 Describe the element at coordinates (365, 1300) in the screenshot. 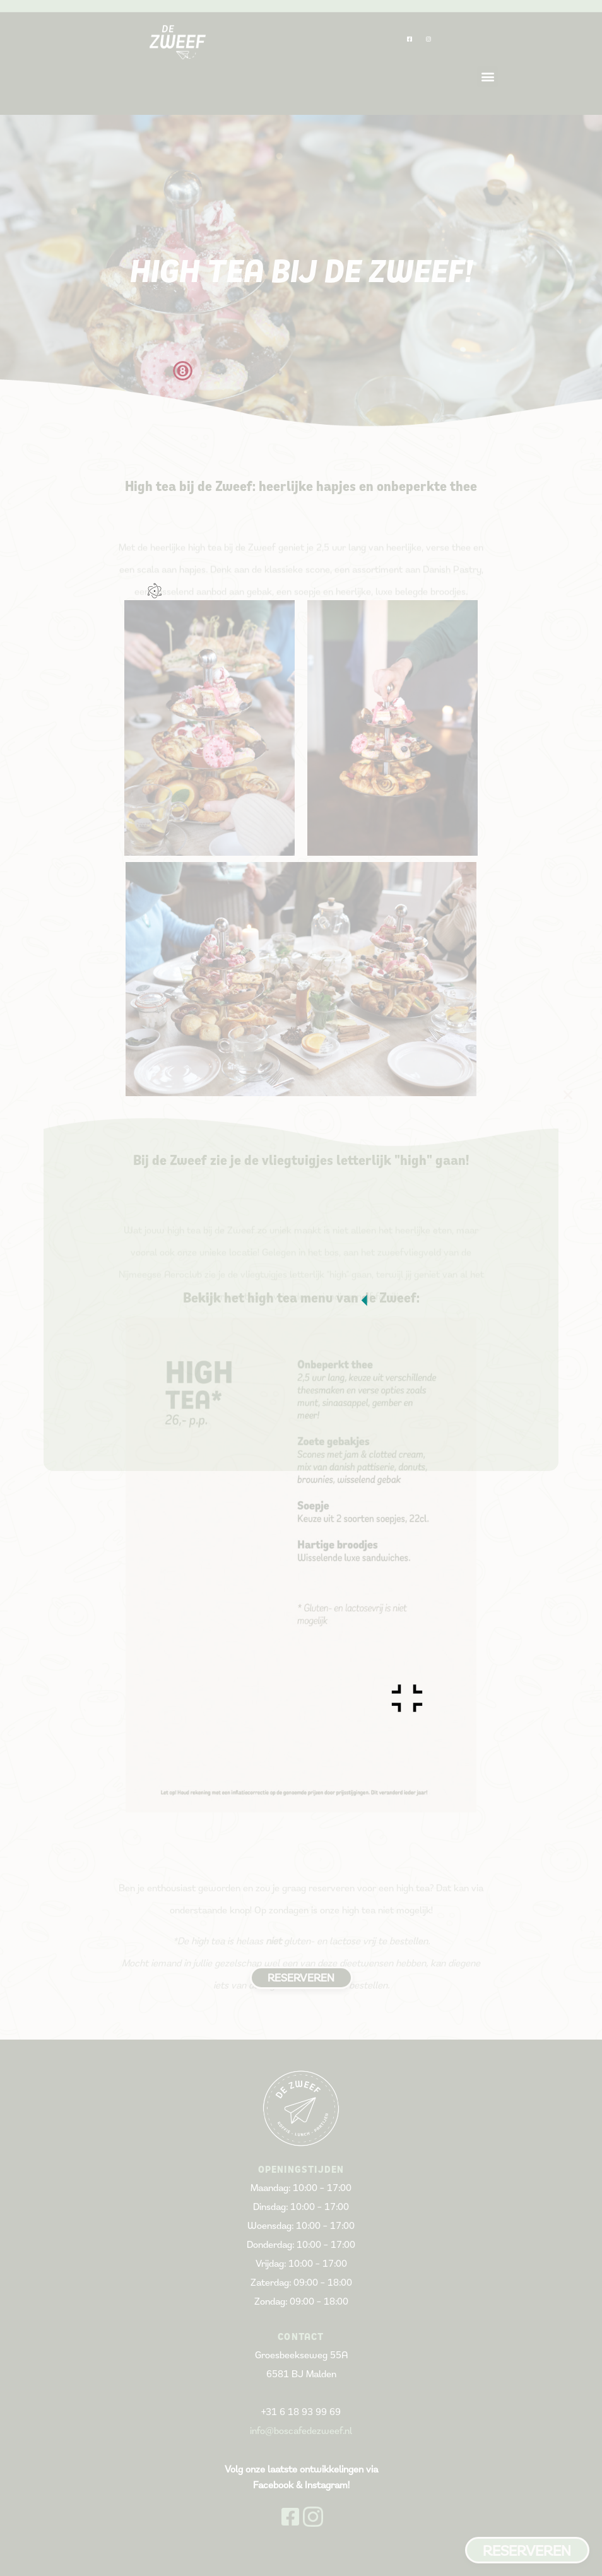

I see `navigate to the previous item` at that location.